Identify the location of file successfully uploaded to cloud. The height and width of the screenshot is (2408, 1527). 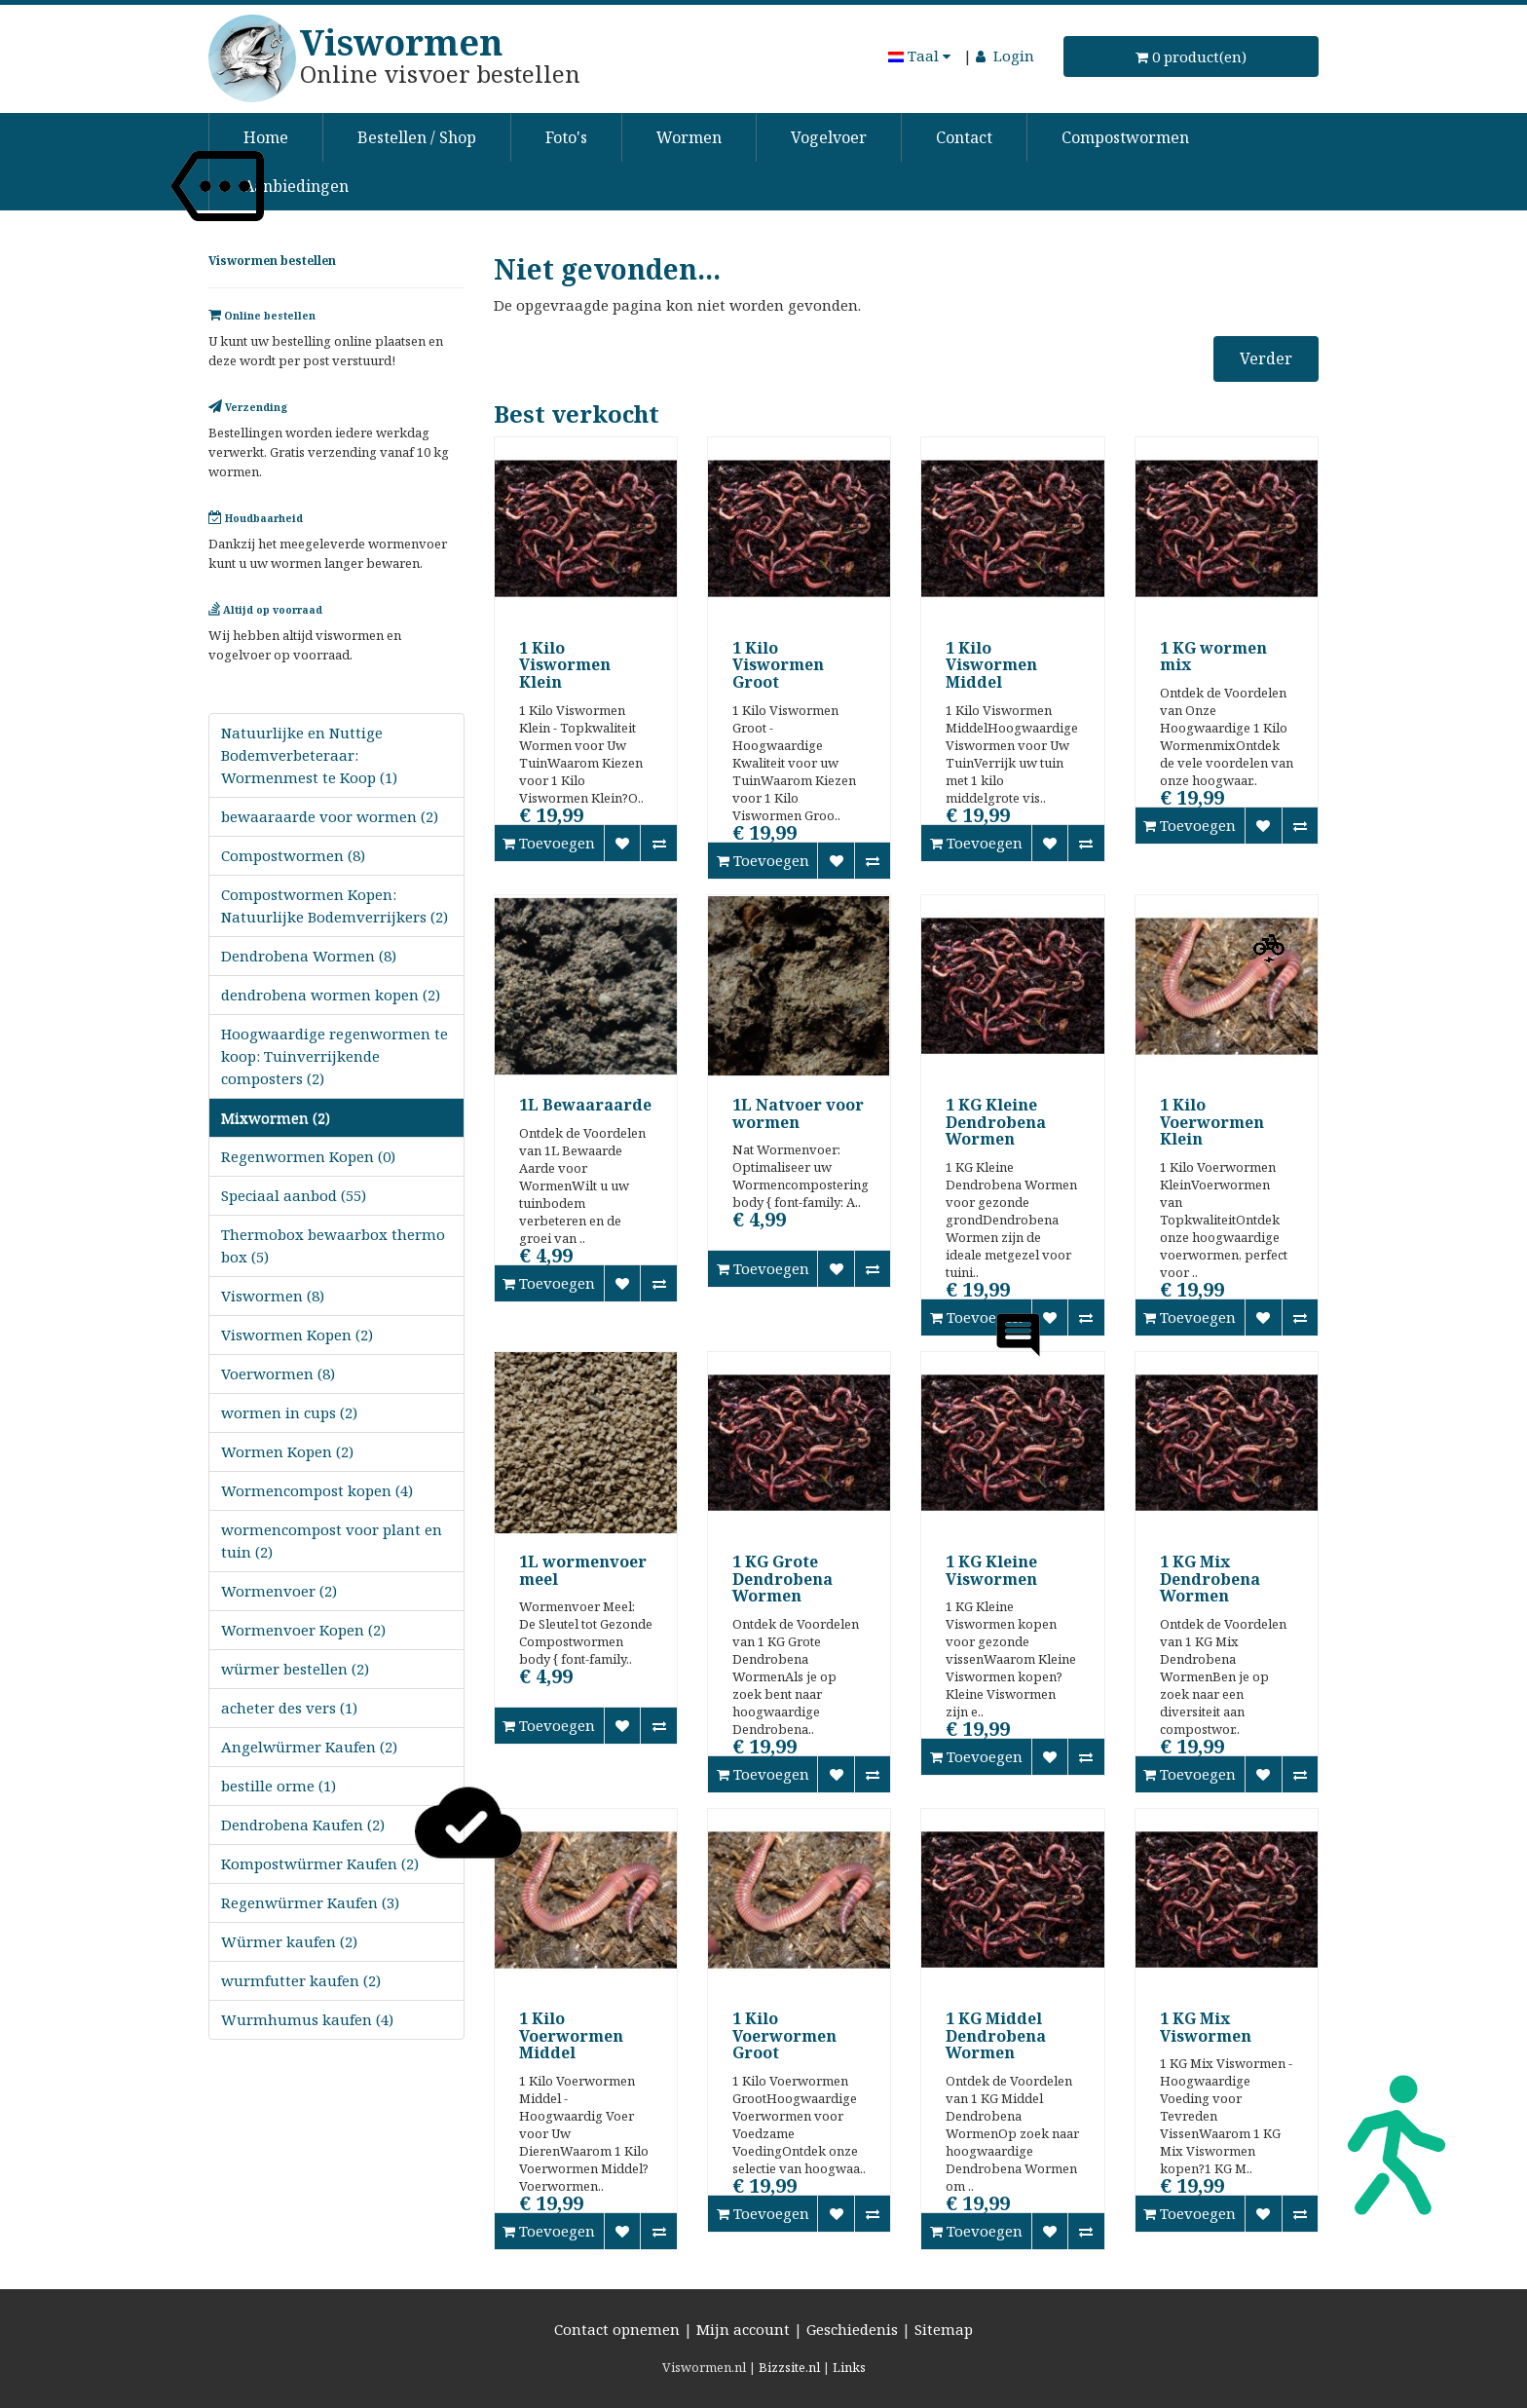
(468, 1823).